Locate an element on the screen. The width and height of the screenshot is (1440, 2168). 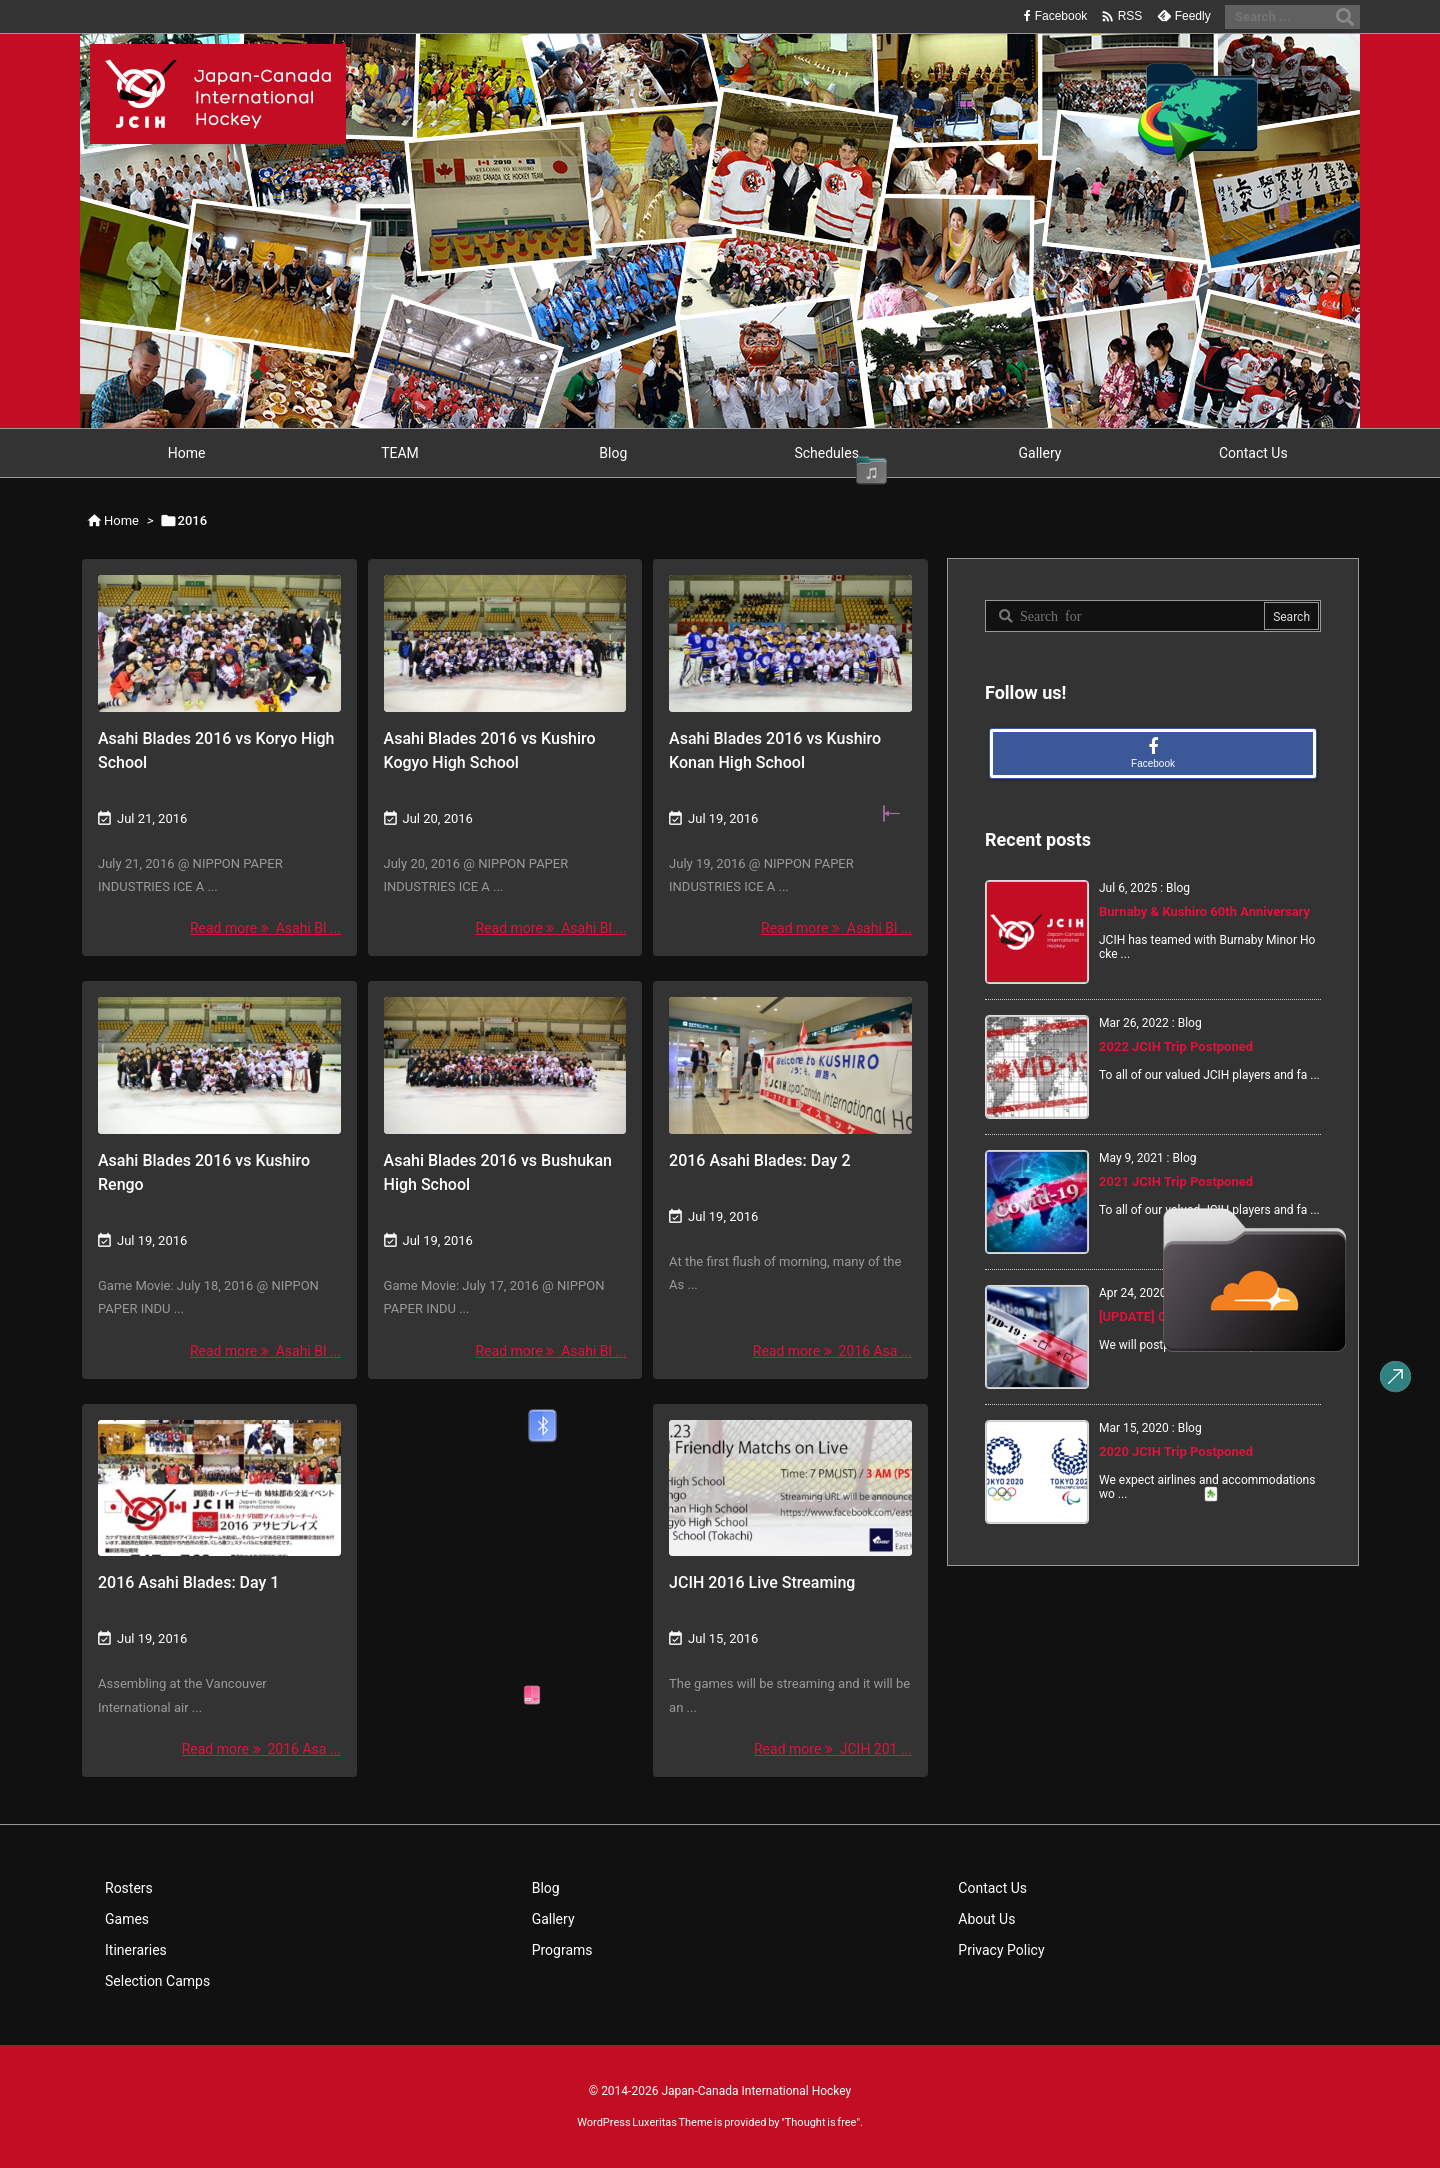
indicates a symbolic link or shortcut to another file is located at coordinates (1395, 1376).